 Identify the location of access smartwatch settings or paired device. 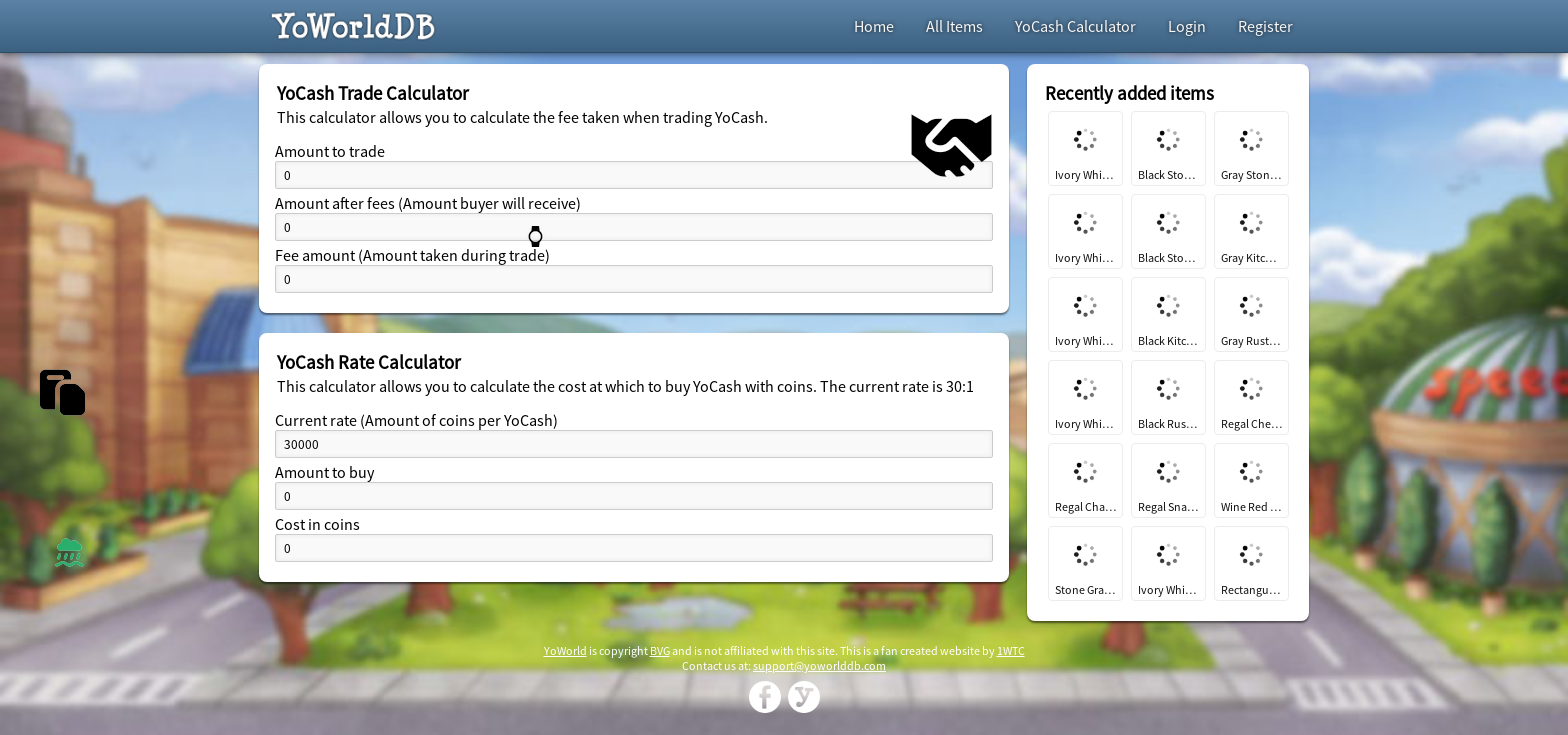
(535, 236).